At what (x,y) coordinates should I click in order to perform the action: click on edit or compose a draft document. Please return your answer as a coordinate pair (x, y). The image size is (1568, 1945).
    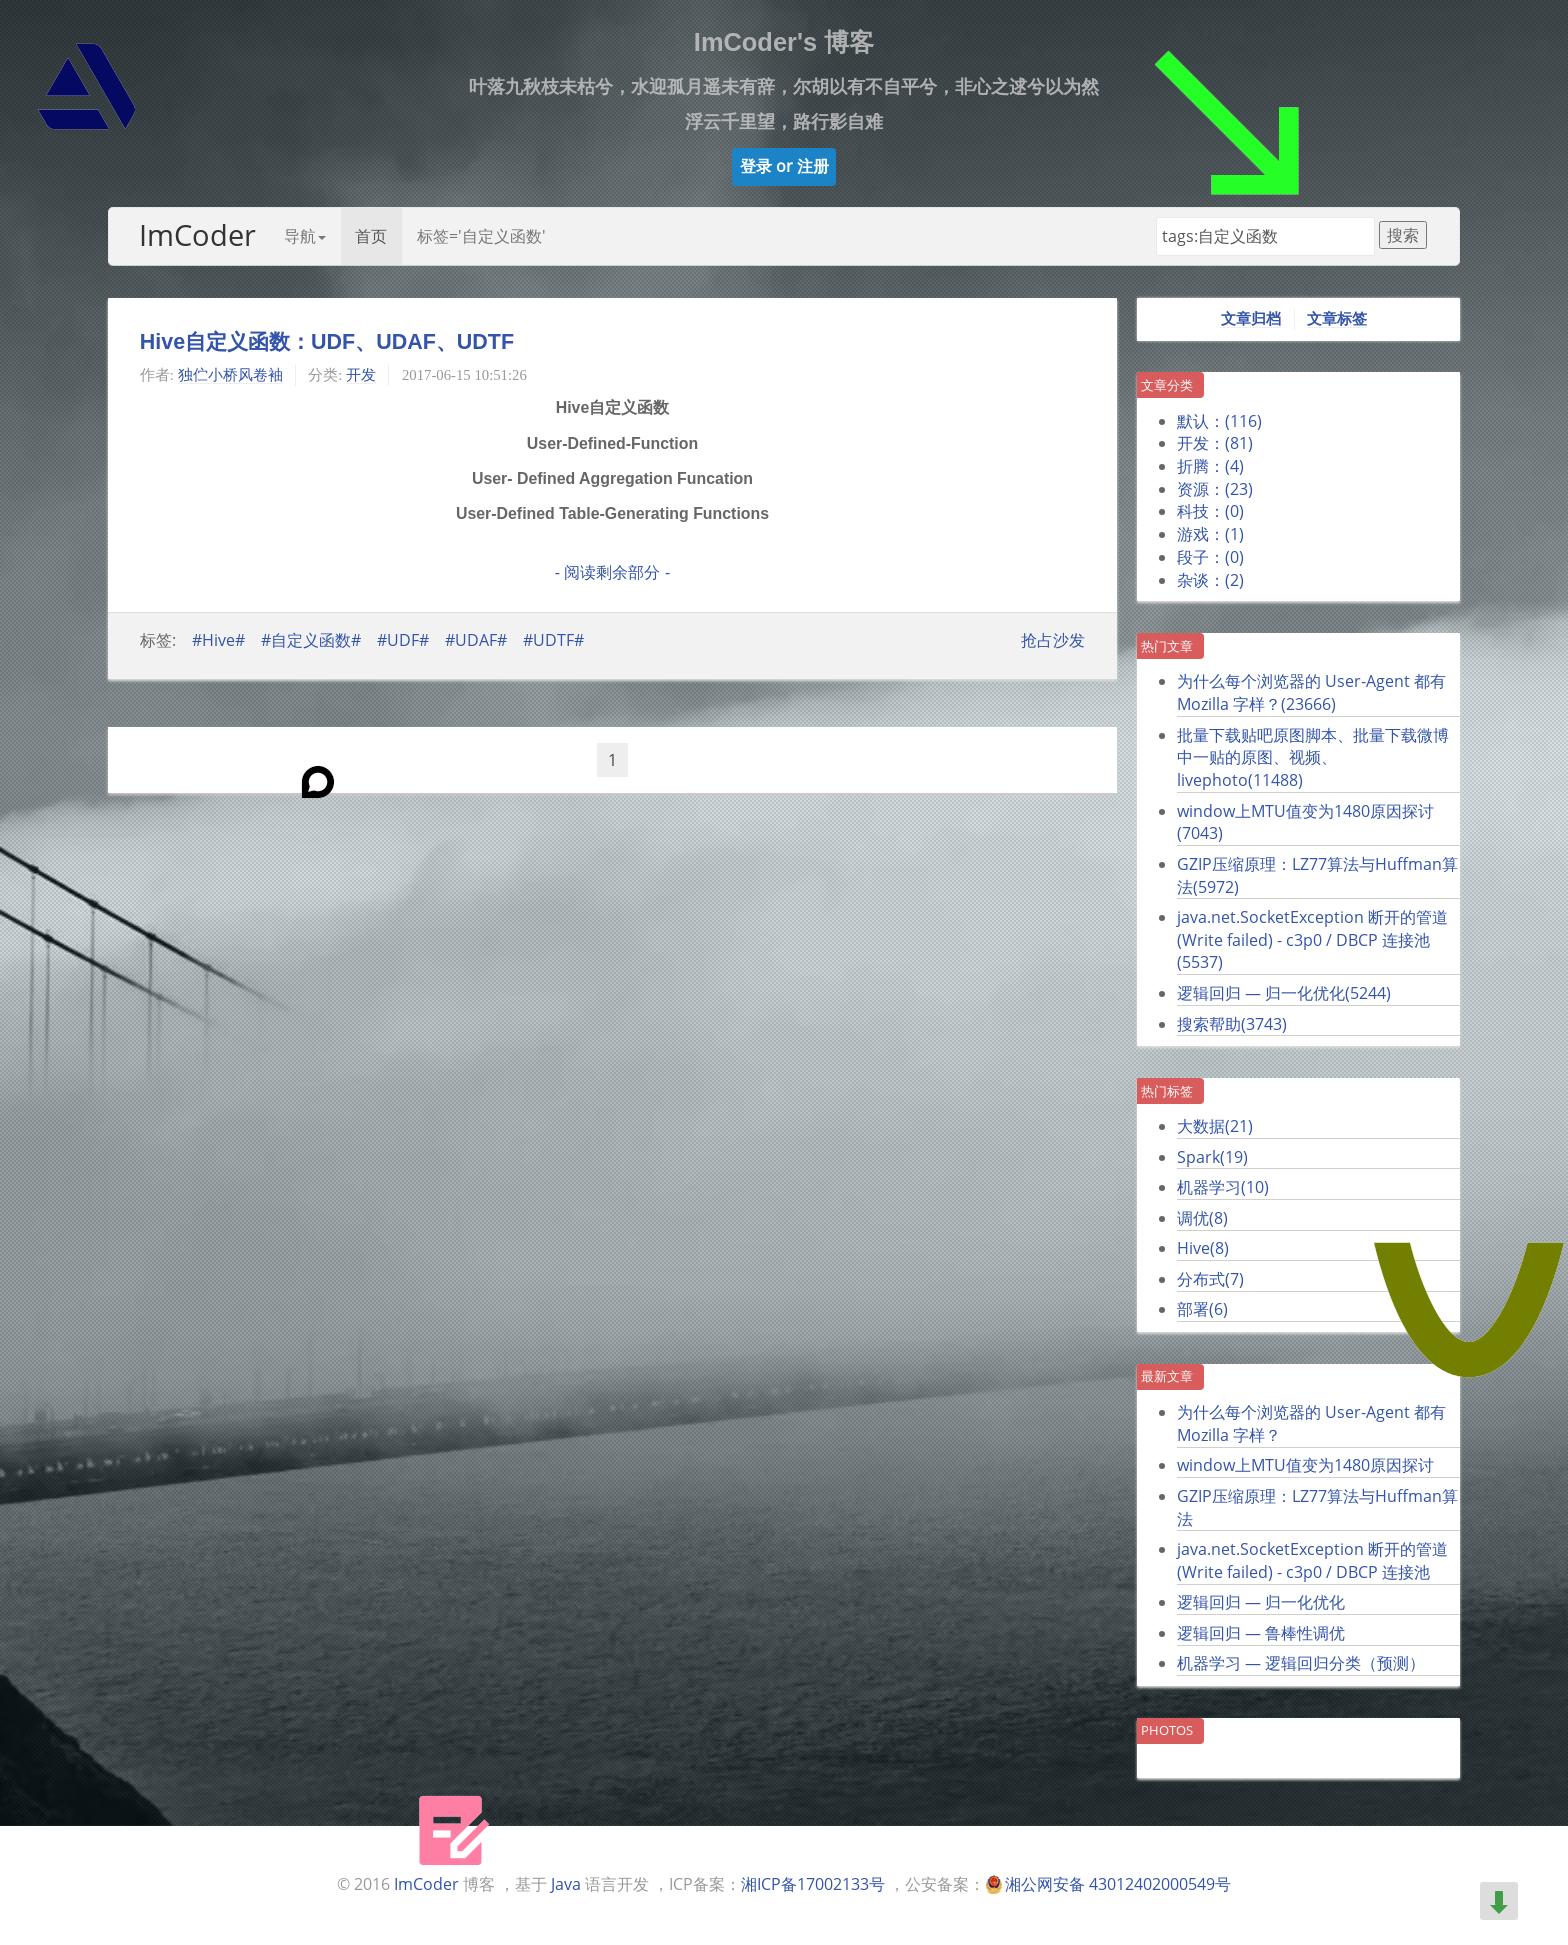
    Looking at the image, I should click on (450, 1830).